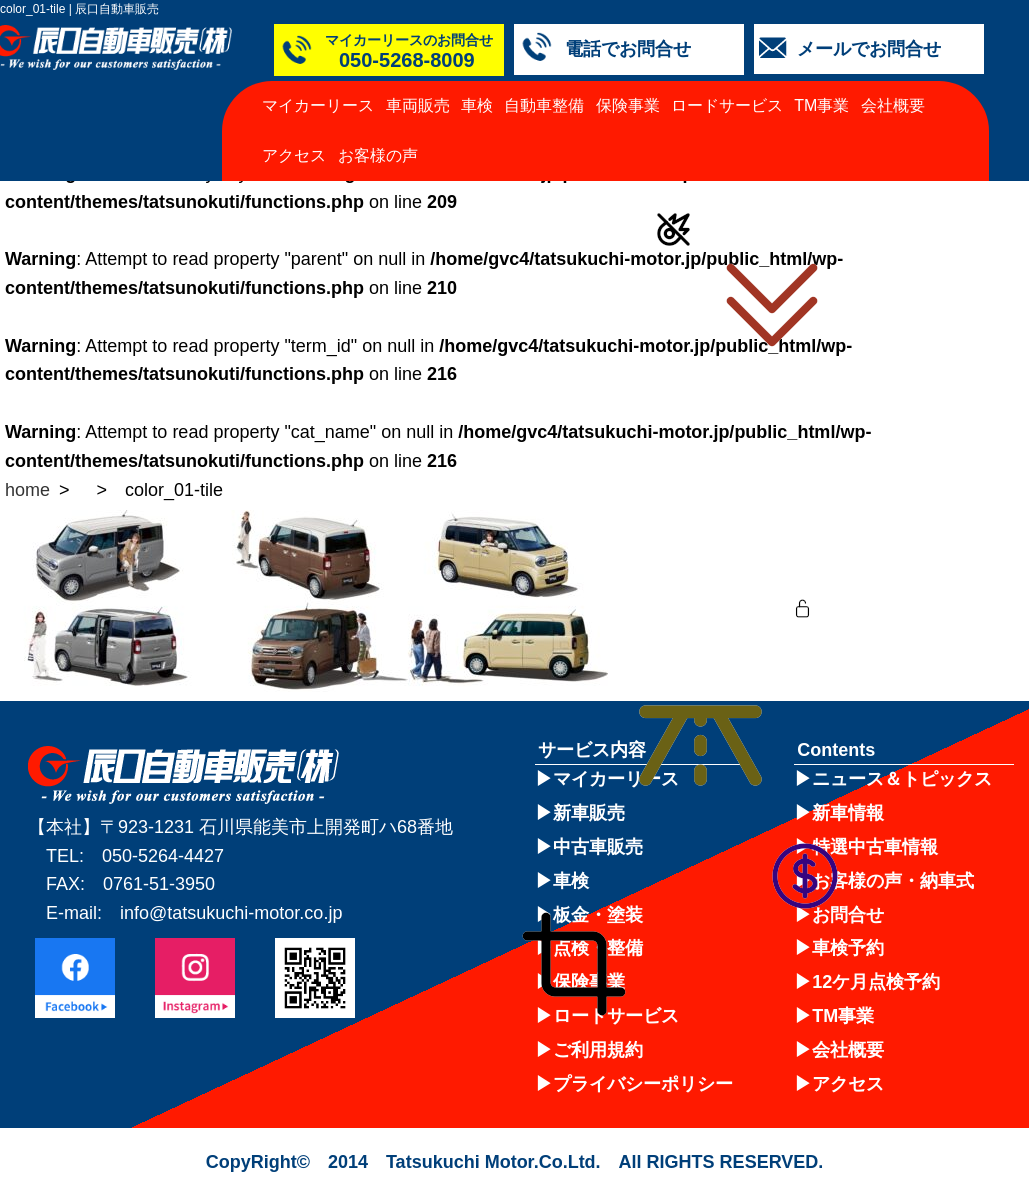 This screenshot has height=1197, width=1029. What do you see at coordinates (802, 608) in the screenshot?
I see `indicates an unlocked or unsecured state` at bounding box center [802, 608].